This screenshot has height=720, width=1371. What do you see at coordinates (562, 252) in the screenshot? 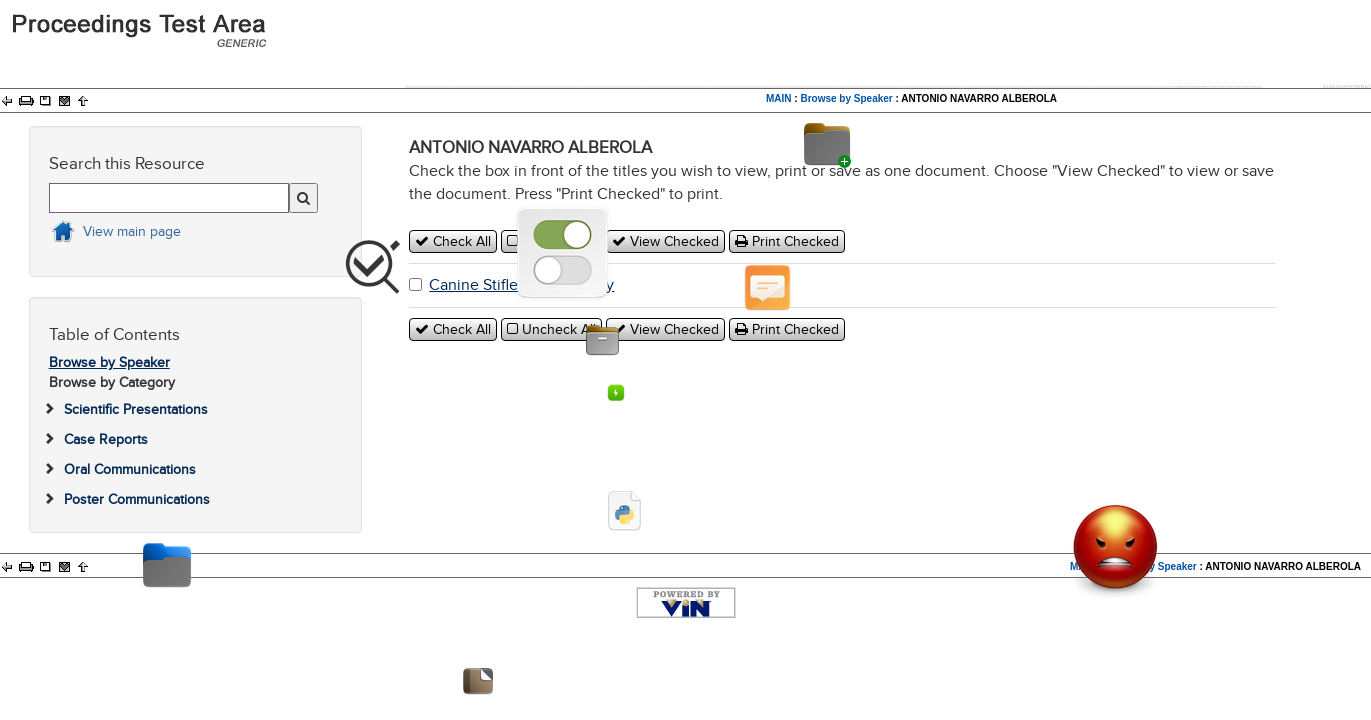
I see `open gnome tweaks to customize desktop settings` at bounding box center [562, 252].